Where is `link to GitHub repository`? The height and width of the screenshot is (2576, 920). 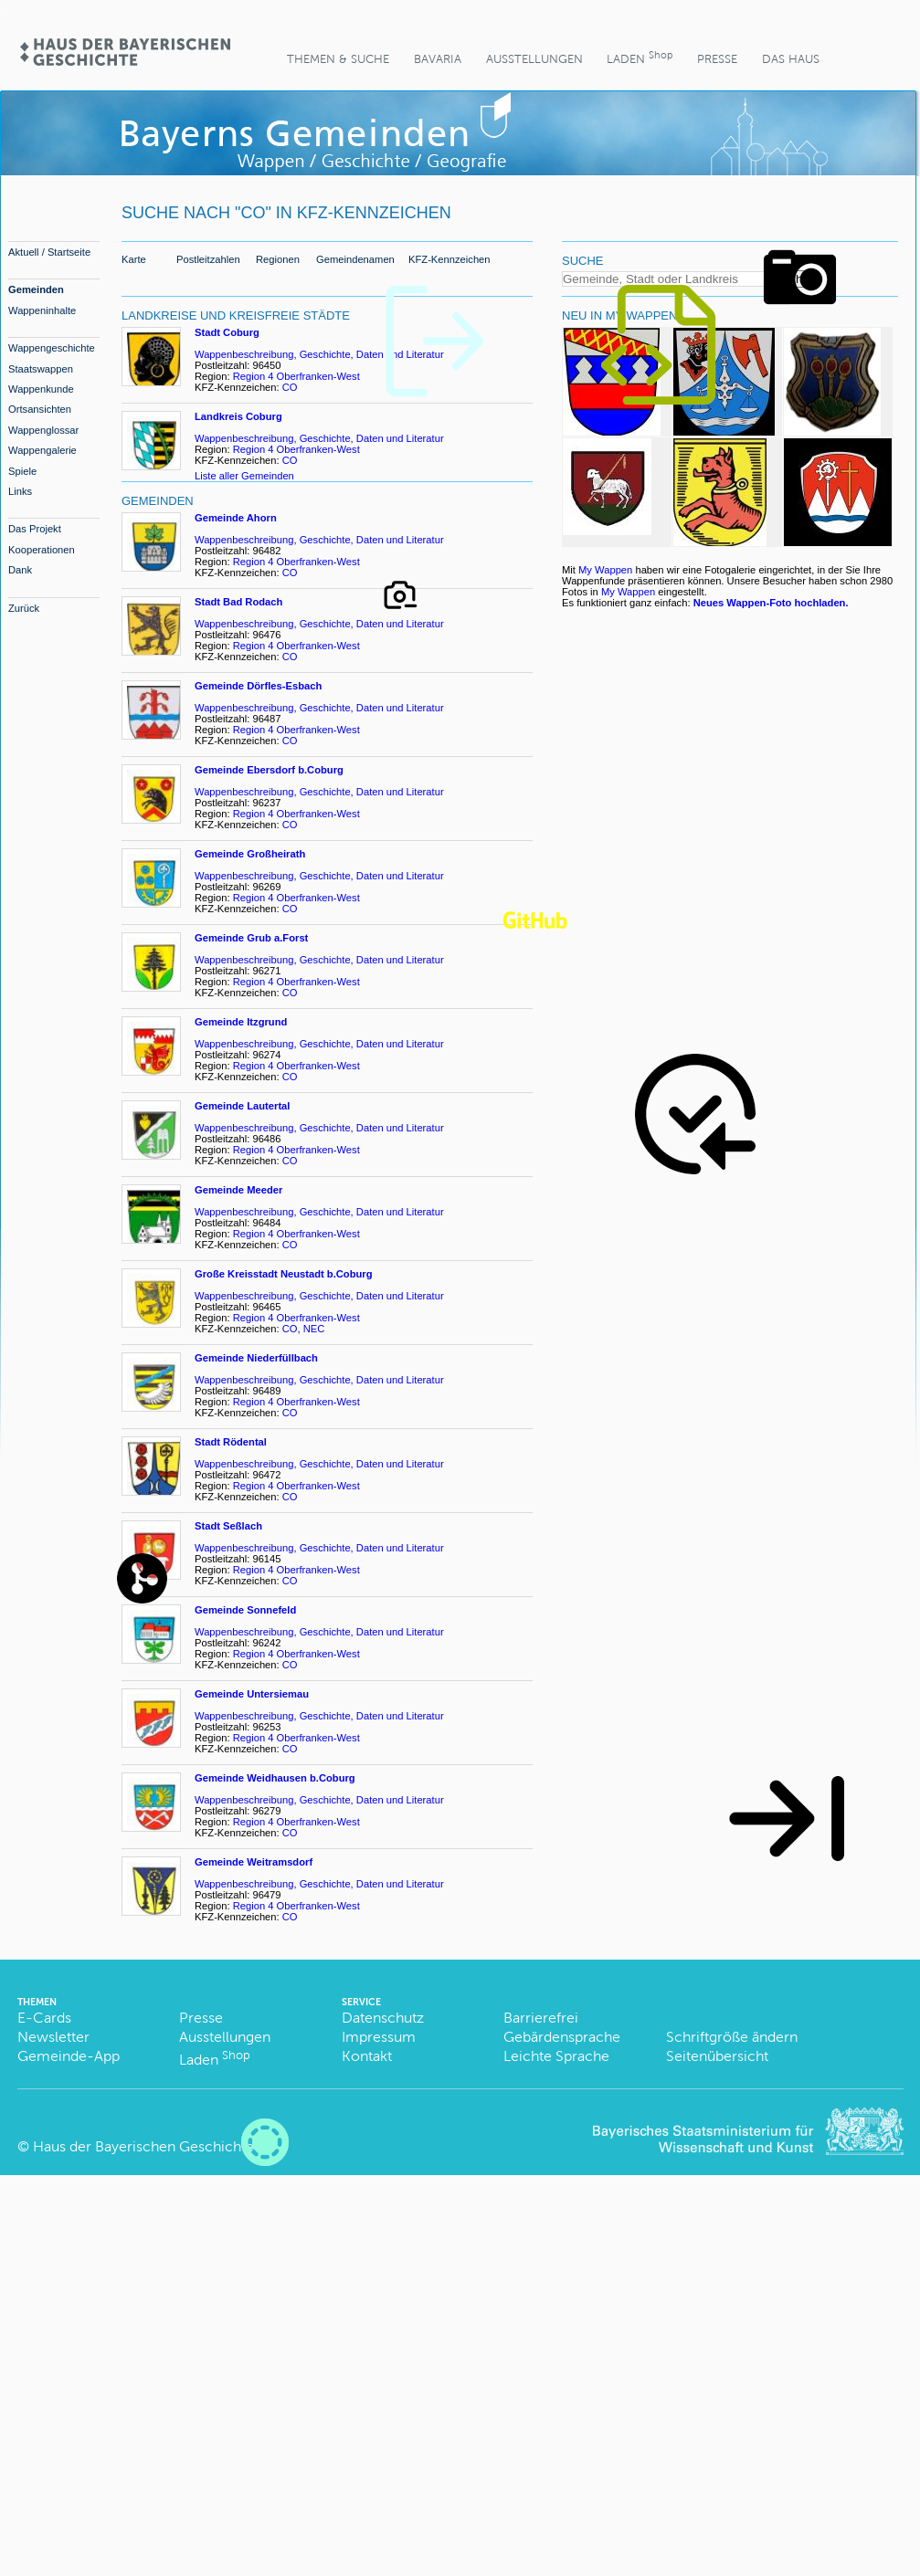
link to GitHub repository is located at coordinates (535, 920).